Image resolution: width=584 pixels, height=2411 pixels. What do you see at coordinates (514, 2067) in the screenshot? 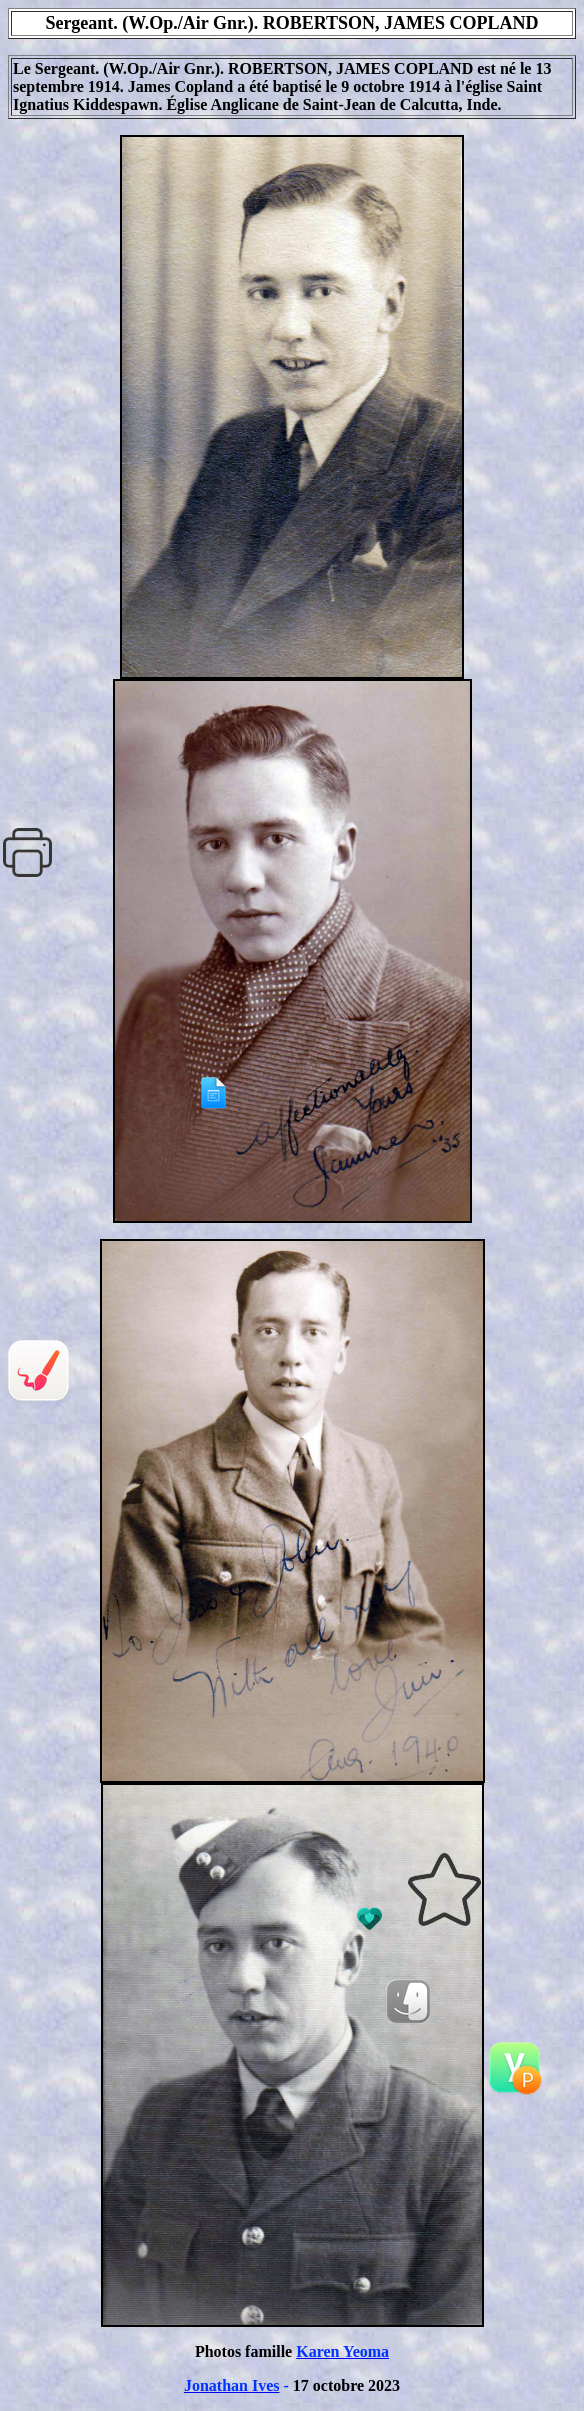
I see `open yubikey piv manager app` at bounding box center [514, 2067].